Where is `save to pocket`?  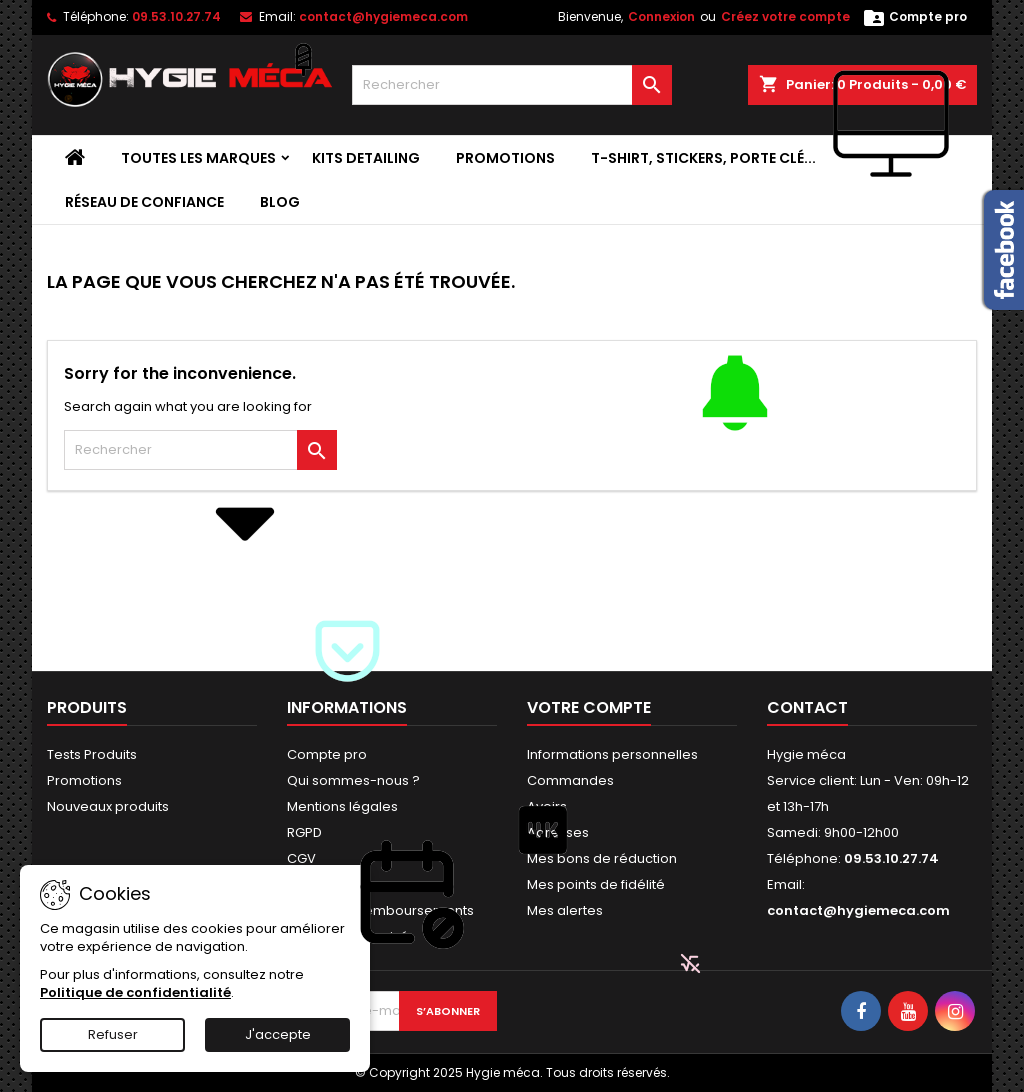
save to pocket is located at coordinates (347, 649).